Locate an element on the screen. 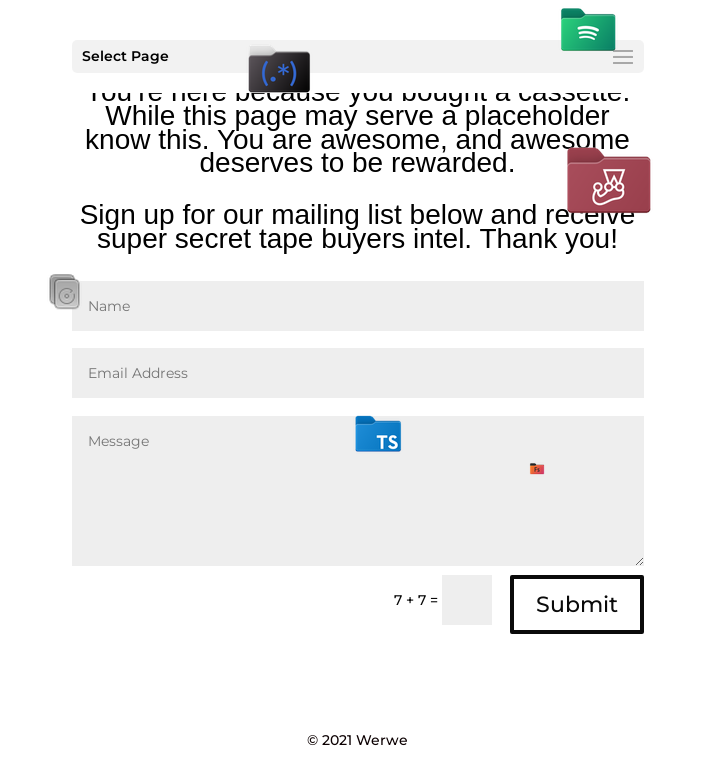 Image resolution: width=715 pixels, height=767 pixels. folder containing jest testing framework files is located at coordinates (608, 182).